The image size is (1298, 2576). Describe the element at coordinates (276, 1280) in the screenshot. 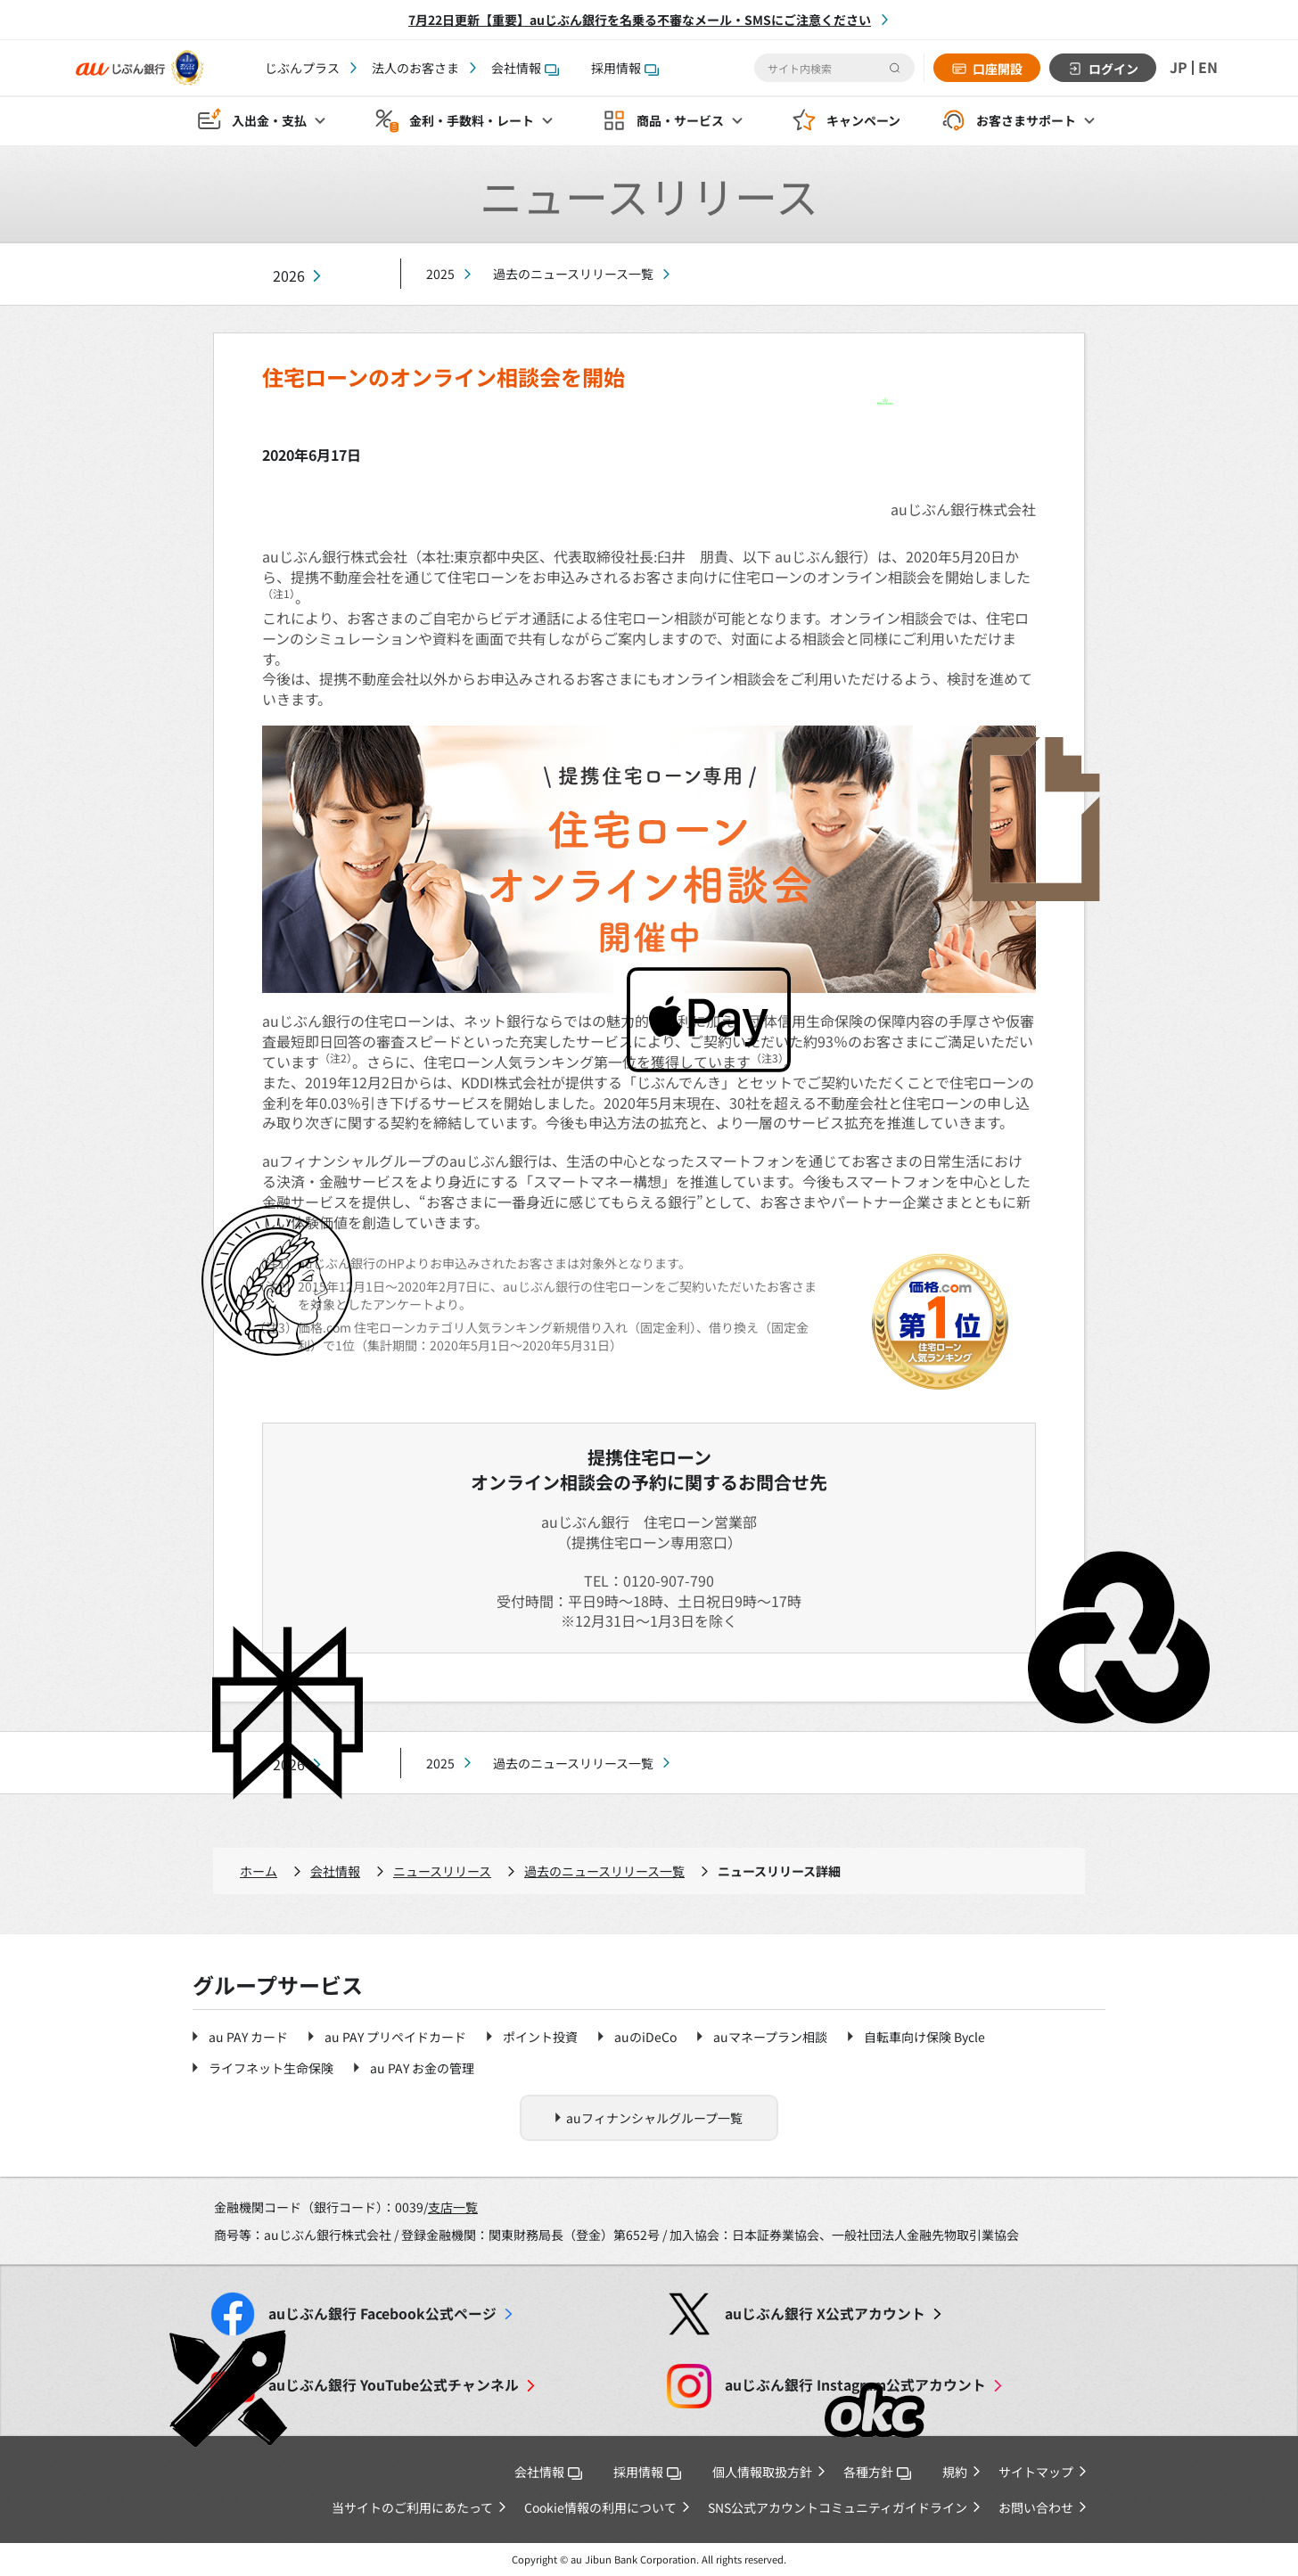

I see `max planck society official logo` at that location.